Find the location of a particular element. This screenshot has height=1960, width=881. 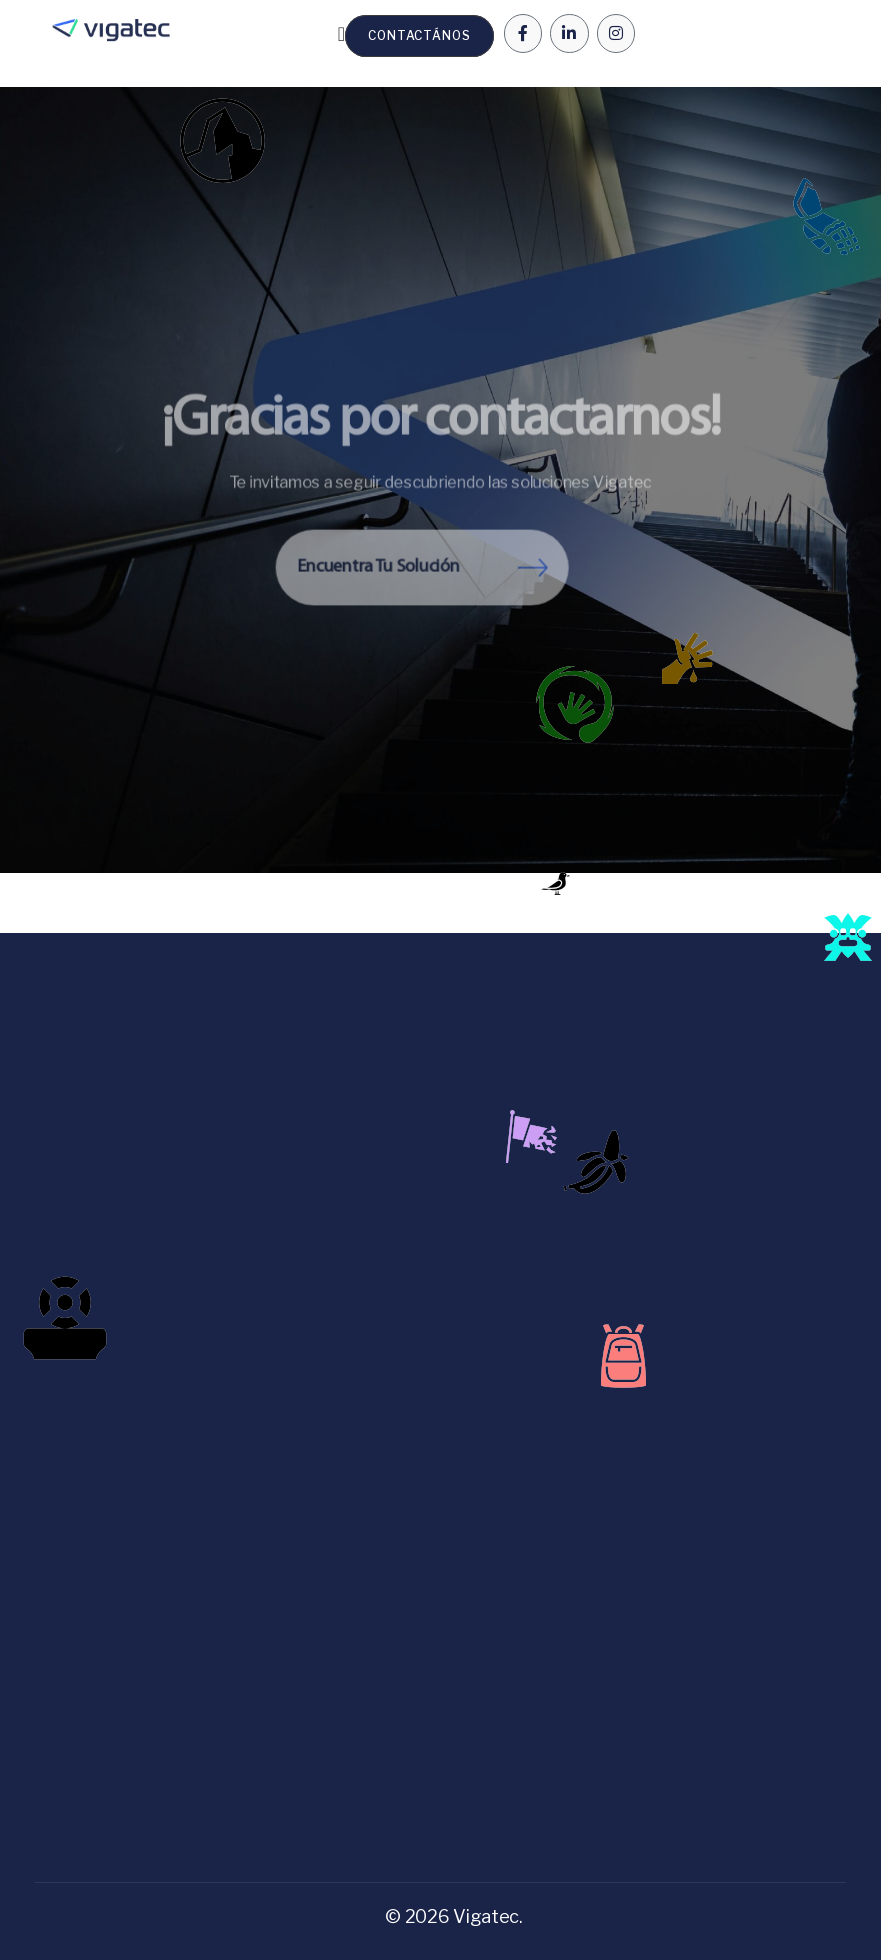

indicates a headshot kill or critical hit is located at coordinates (65, 1318).